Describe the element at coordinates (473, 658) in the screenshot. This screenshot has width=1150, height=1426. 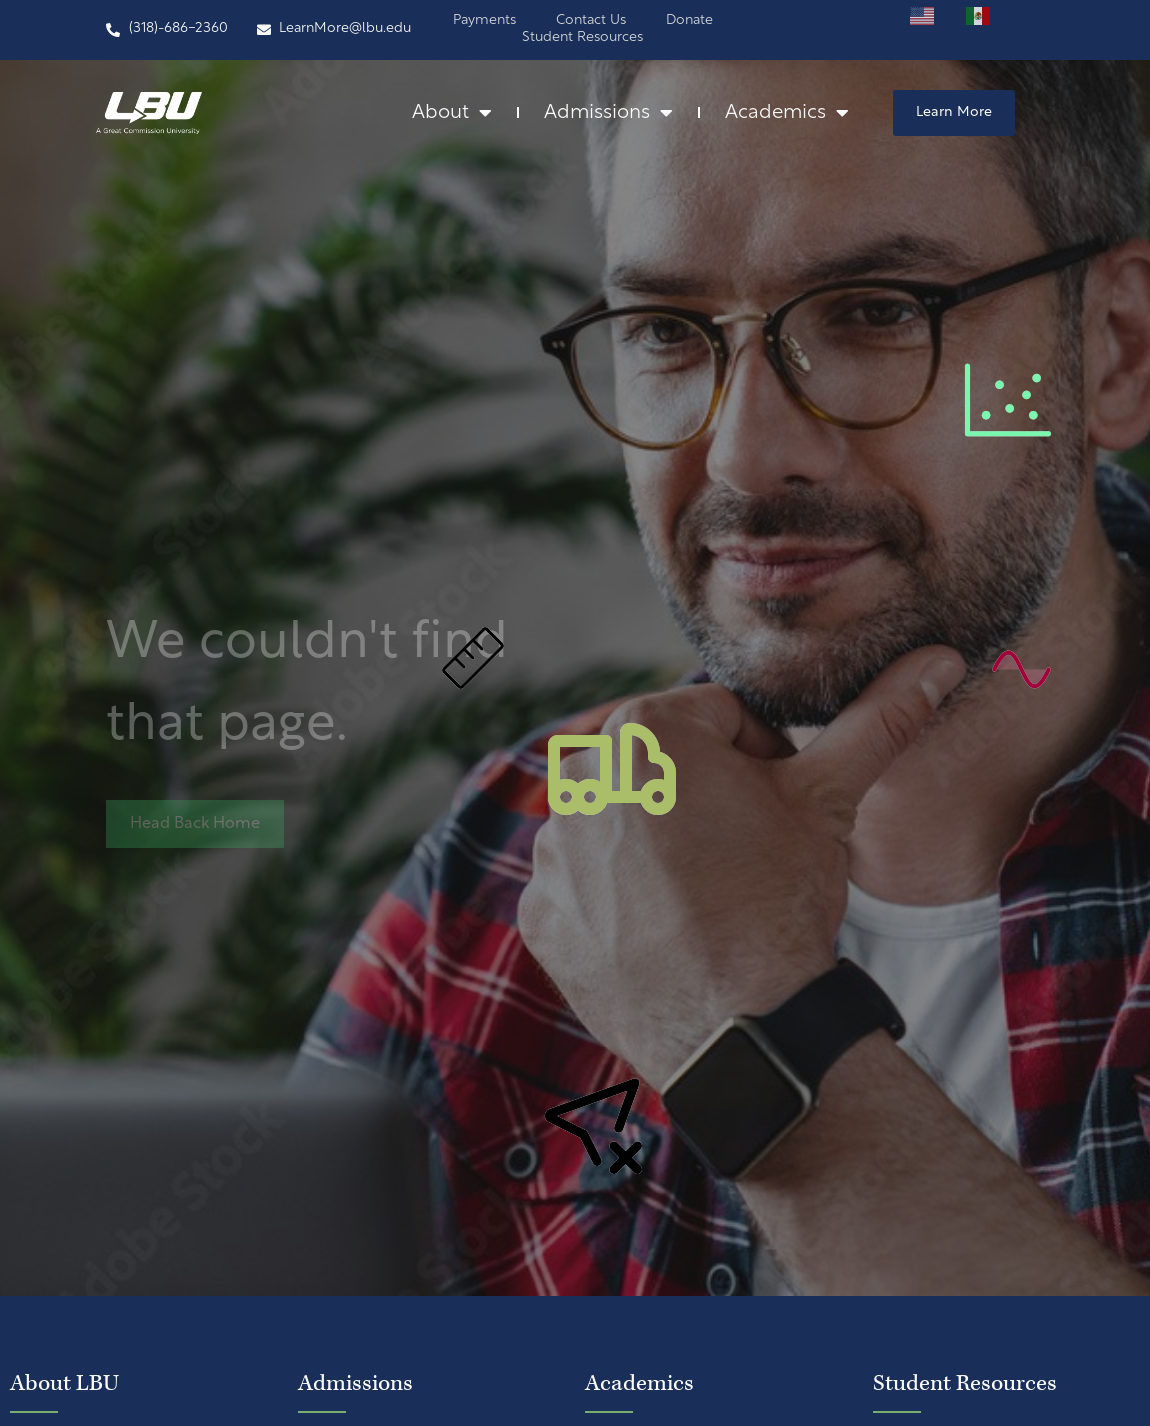
I see `access measurement tools` at that location.